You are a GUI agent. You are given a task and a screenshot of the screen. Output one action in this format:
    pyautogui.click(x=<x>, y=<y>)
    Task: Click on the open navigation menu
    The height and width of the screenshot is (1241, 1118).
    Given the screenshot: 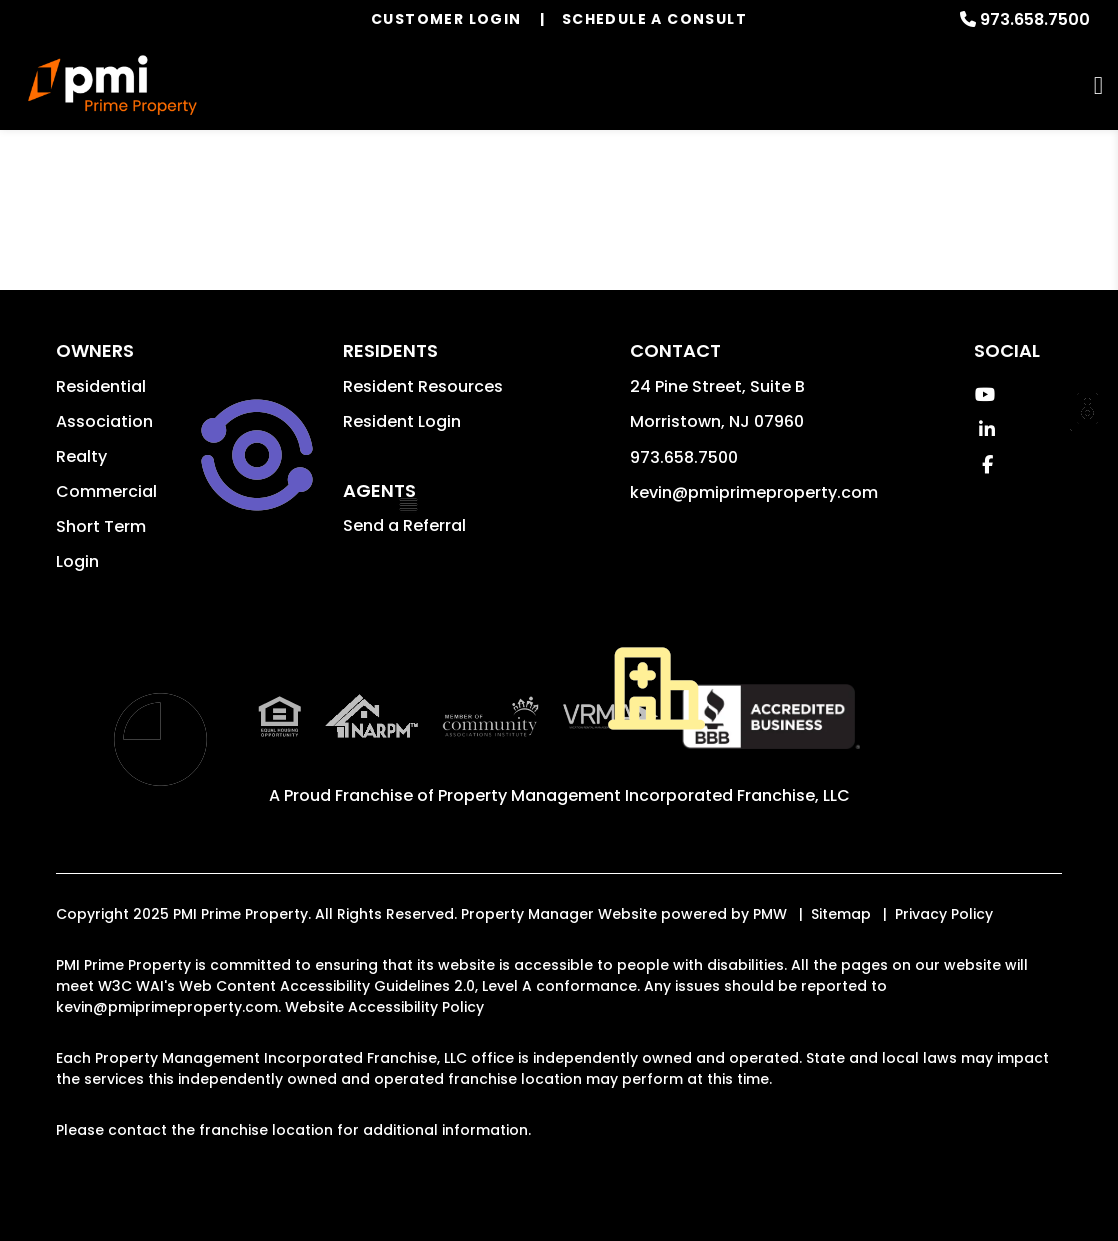 What is the action you would take?
    pyautogui.click(x=408, y=504)
    